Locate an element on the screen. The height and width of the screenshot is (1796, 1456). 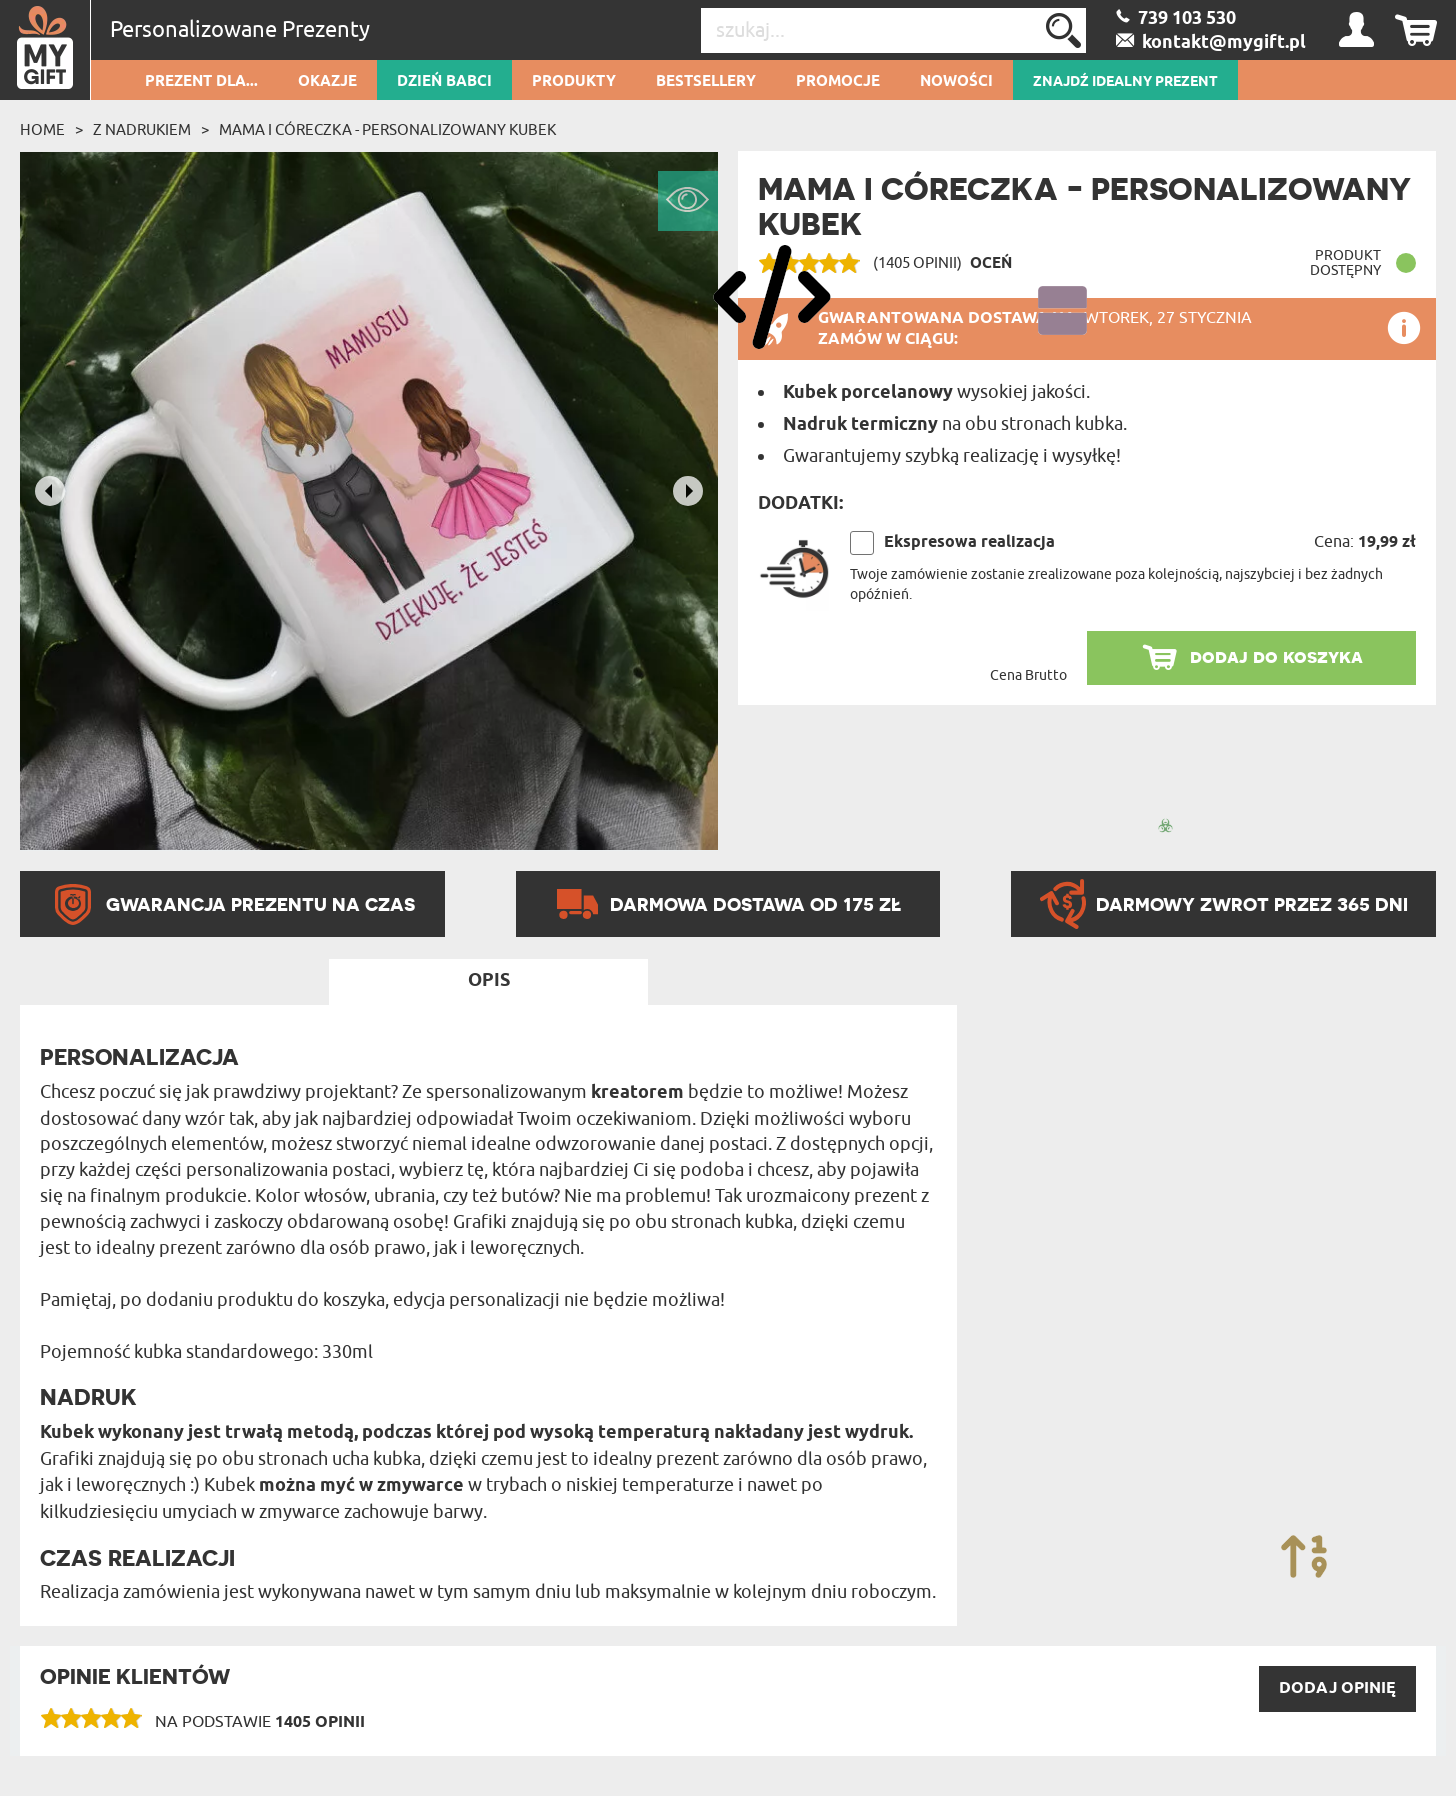
indicates hazardous or dangerous content is located at coordinates (1165, 825).